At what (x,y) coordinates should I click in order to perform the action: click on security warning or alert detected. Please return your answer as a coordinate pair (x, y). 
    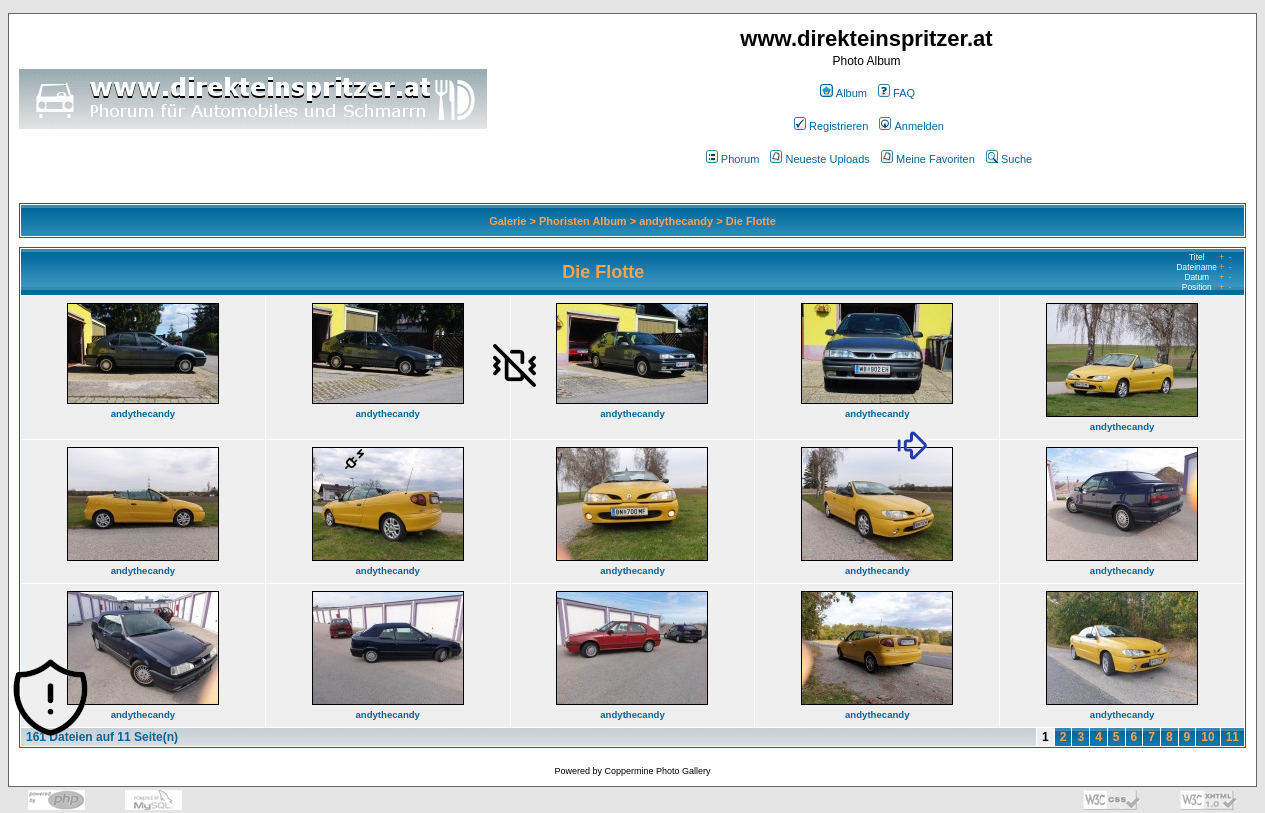
    Looking at the image, I should click on (50, 697).